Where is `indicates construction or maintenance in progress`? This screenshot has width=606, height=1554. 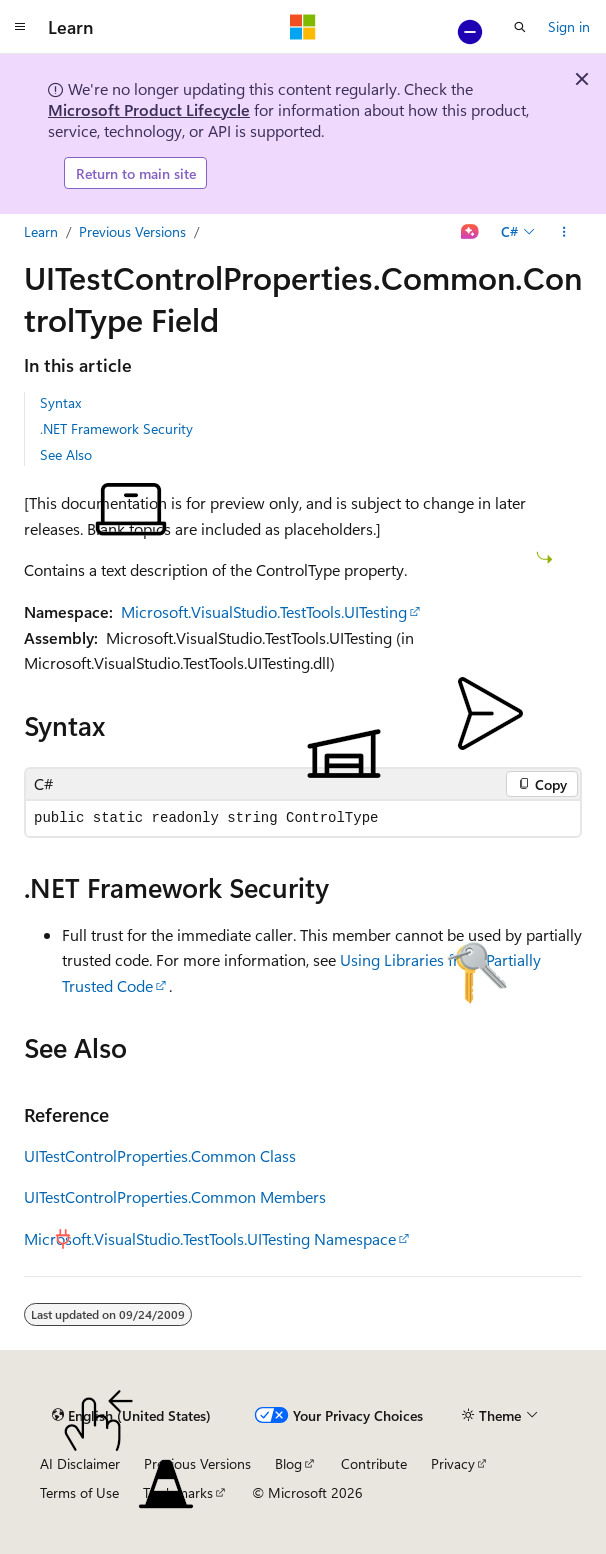 indicates construction or maintenance in progress is located at coordinates (166, 1485).